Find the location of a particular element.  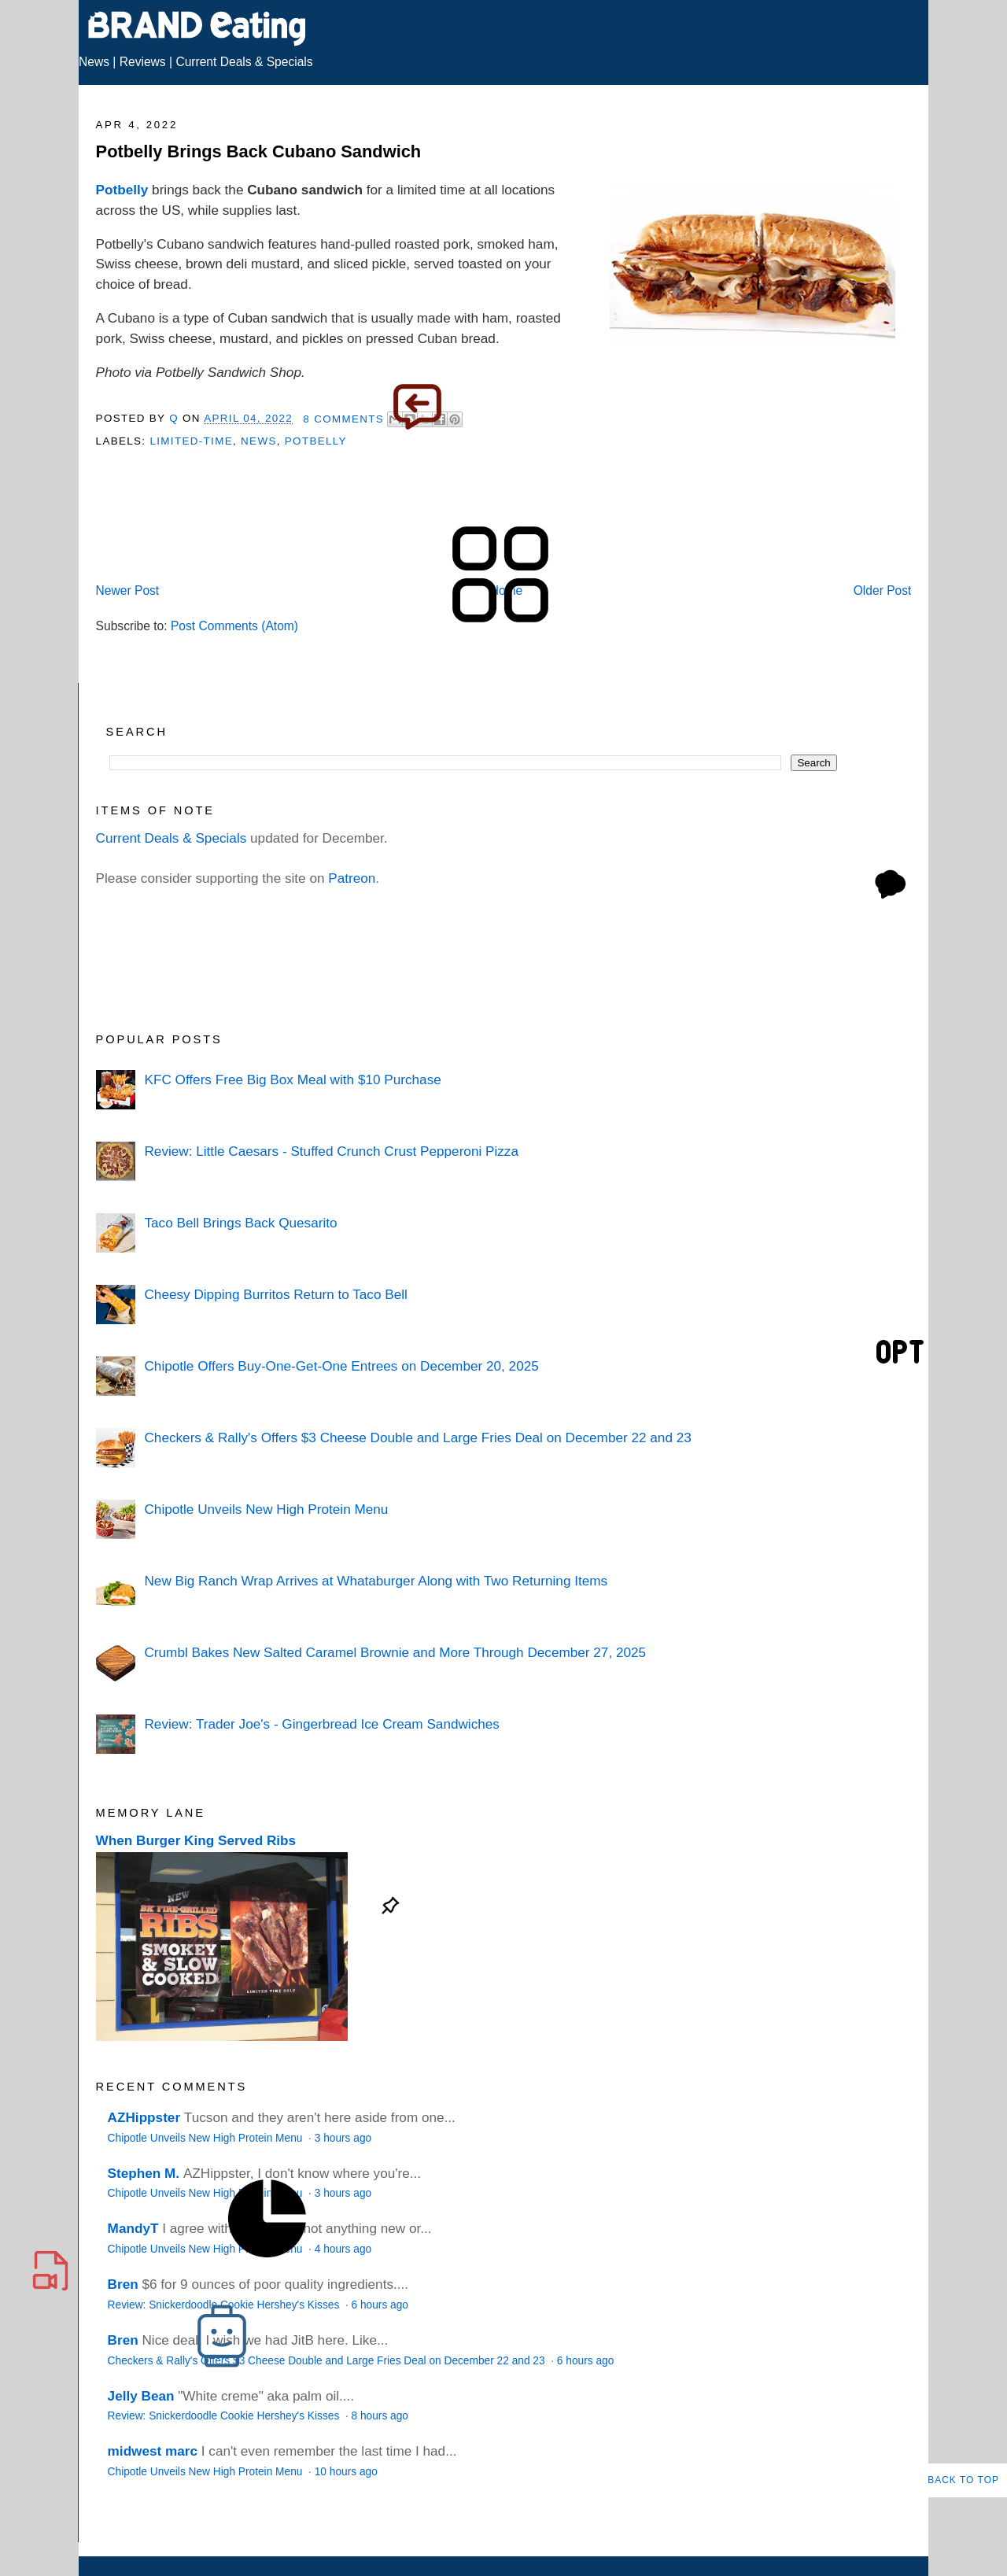

video file attachment is located at coordinates (51, 2271).